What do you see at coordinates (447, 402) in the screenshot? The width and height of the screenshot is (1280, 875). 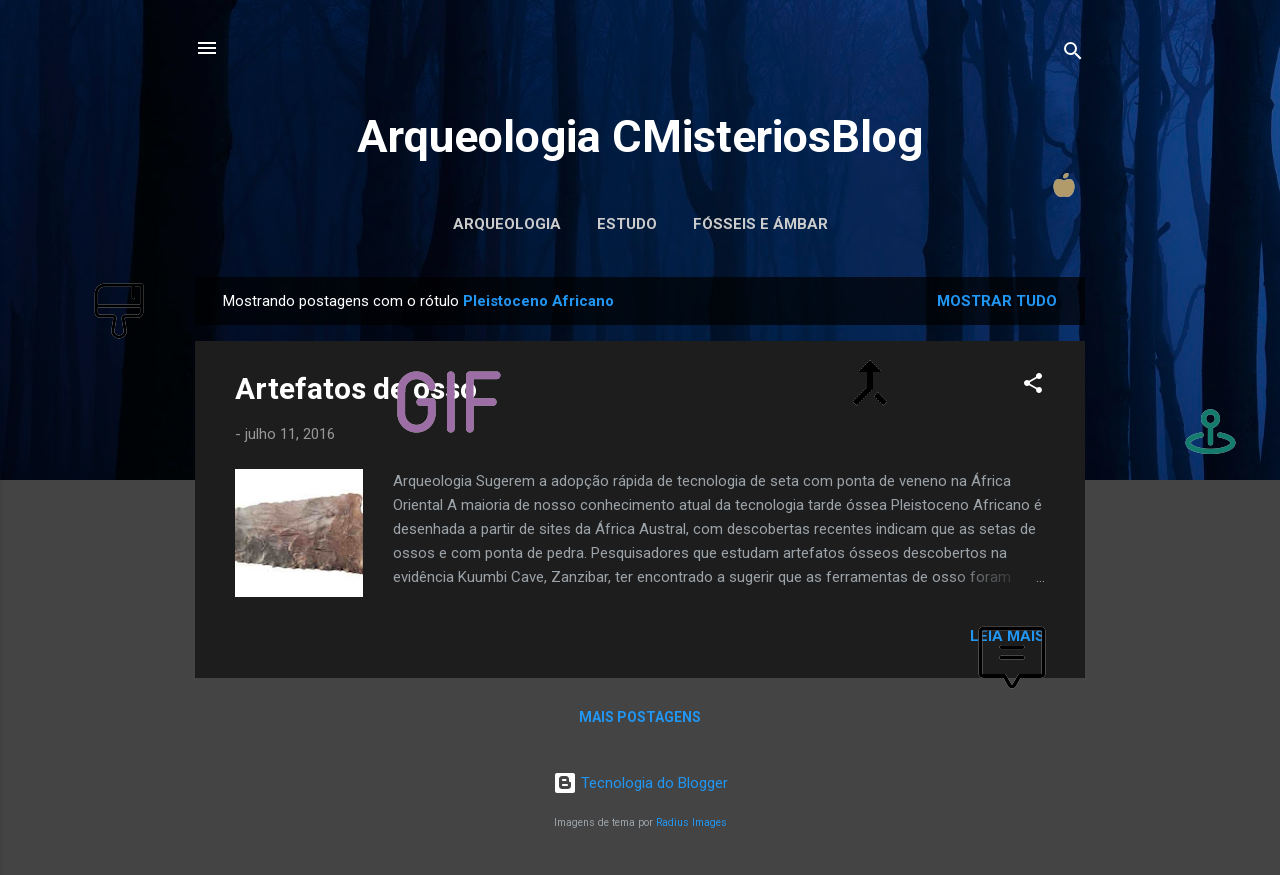 I see `insert a GIF into your message` at bounding box center [447, 402].